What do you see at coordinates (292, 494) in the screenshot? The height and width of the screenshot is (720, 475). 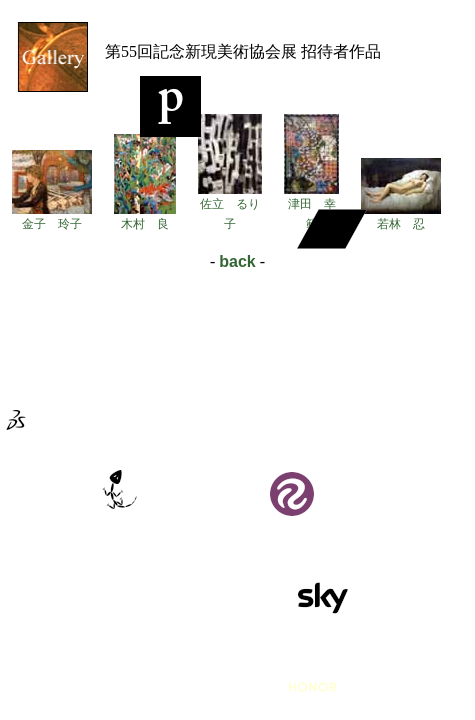 I see `open Roboflow app or website` at bounding box center [292, 494].